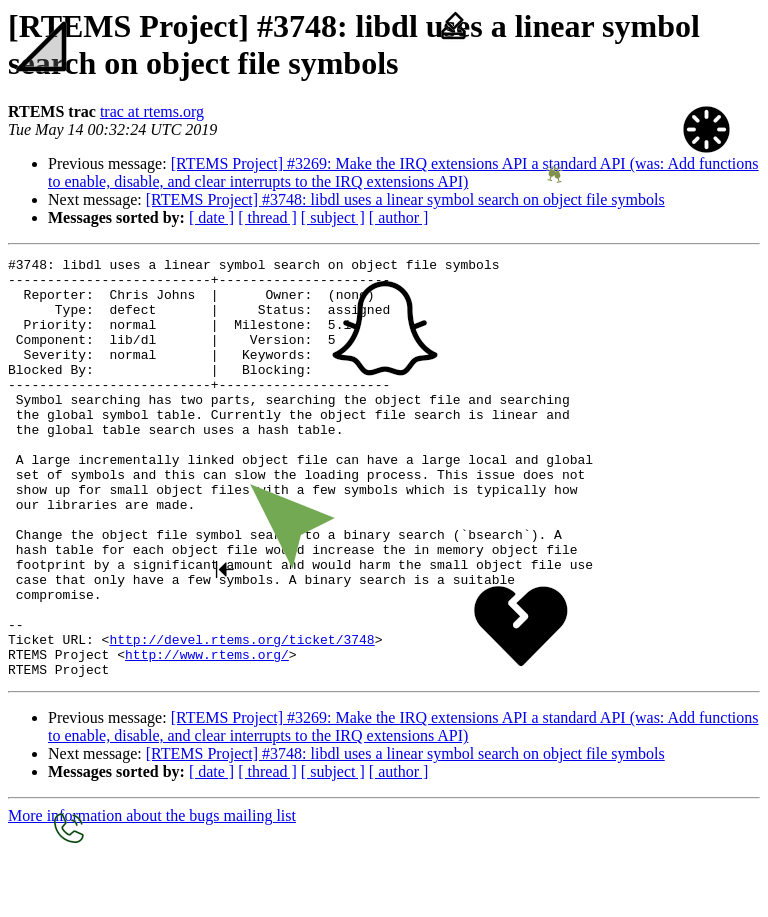 Image resolution: width=768 pixels, height=917 pixels. Describe the element at coordinates (45, 50) in the screenshot. I see `adjust notch or display cutout settings` at that location.